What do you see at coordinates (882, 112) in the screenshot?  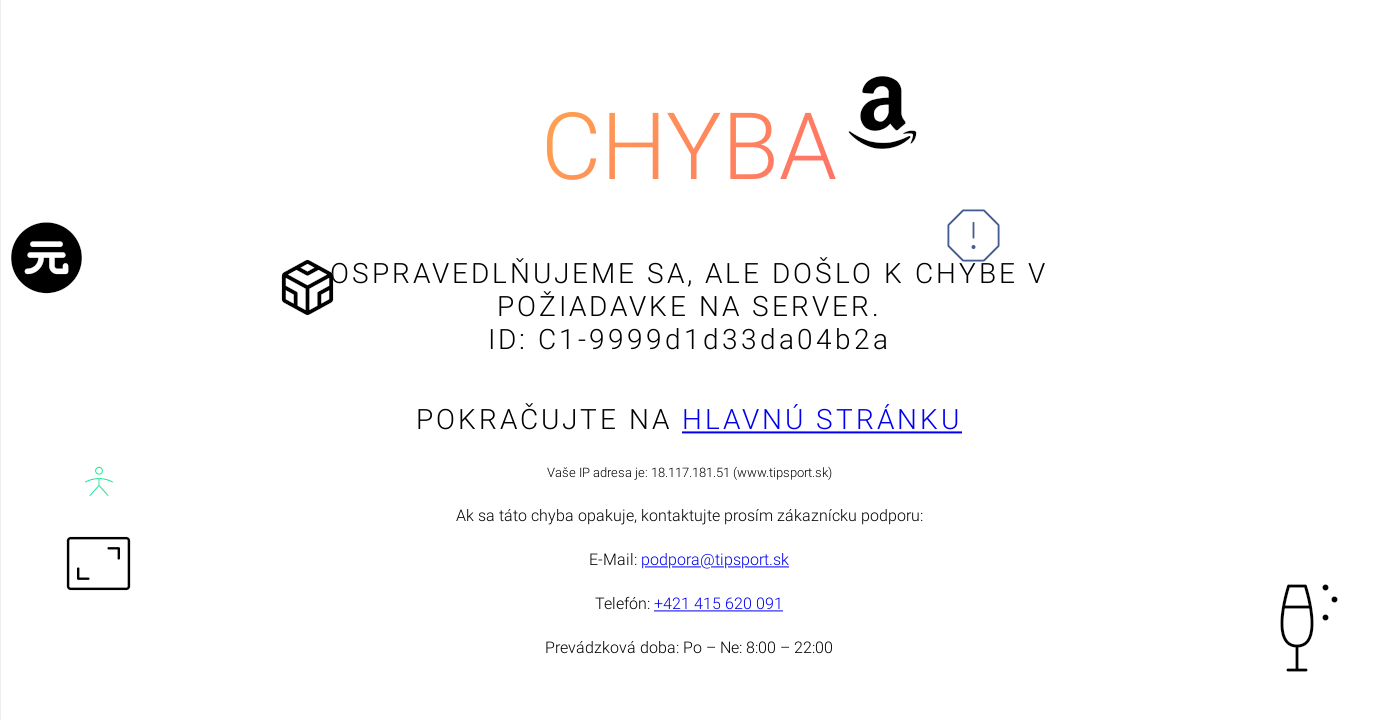 I see `open the Amazon app or website` at bounding box center [882, 112].